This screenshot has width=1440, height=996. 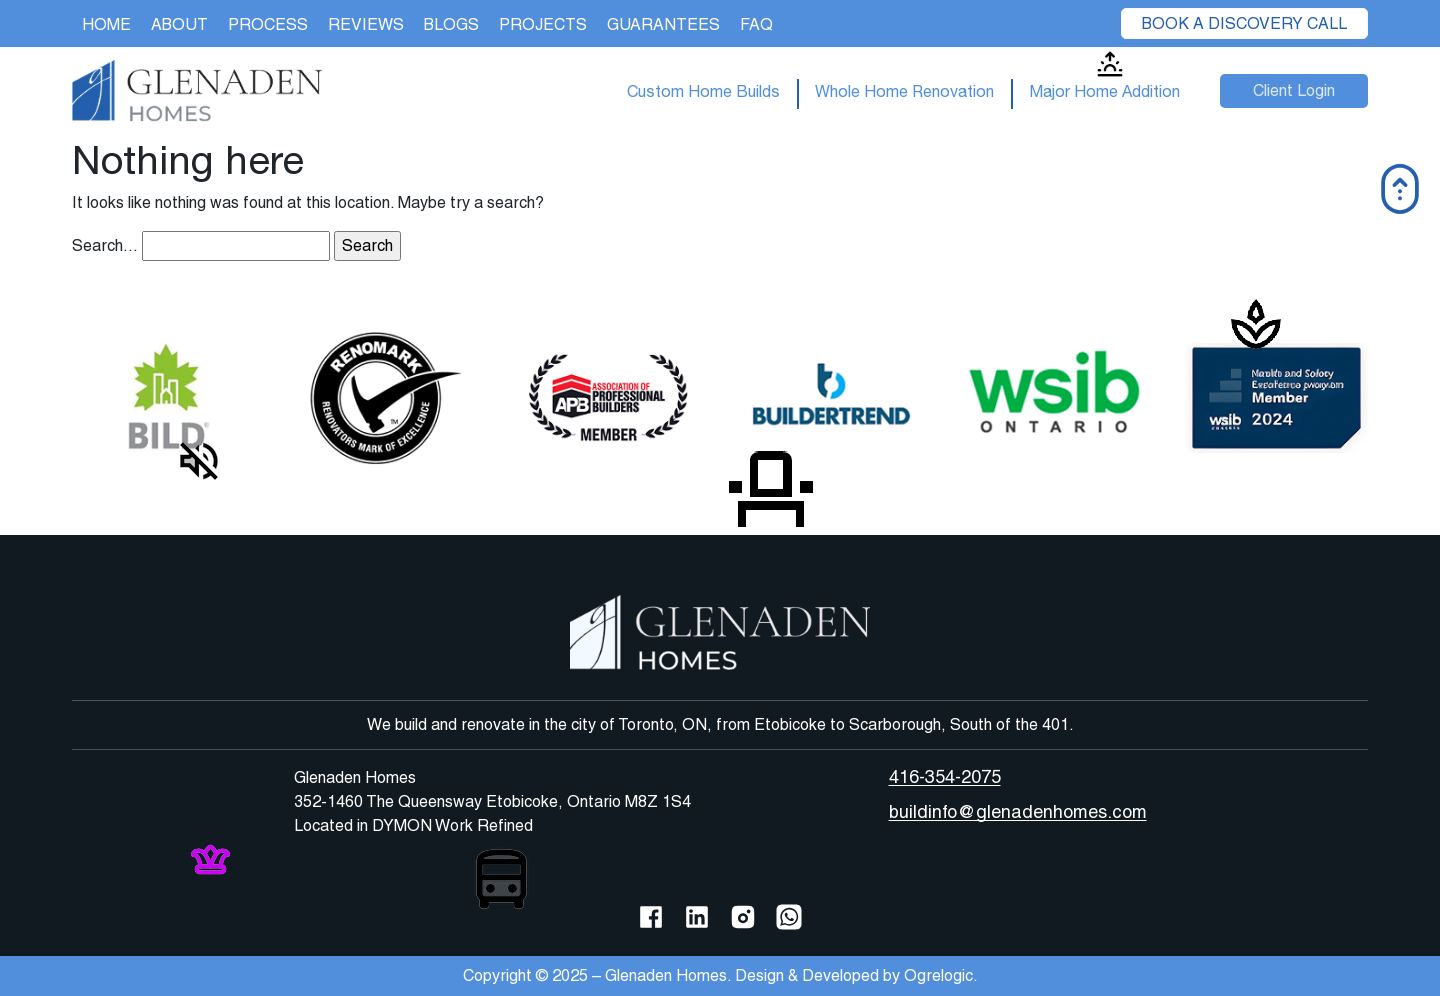 What do you see at coordinates (199, 461) in the screenshot?
I see `mute audio or sound` at bounding box center [199, 461].